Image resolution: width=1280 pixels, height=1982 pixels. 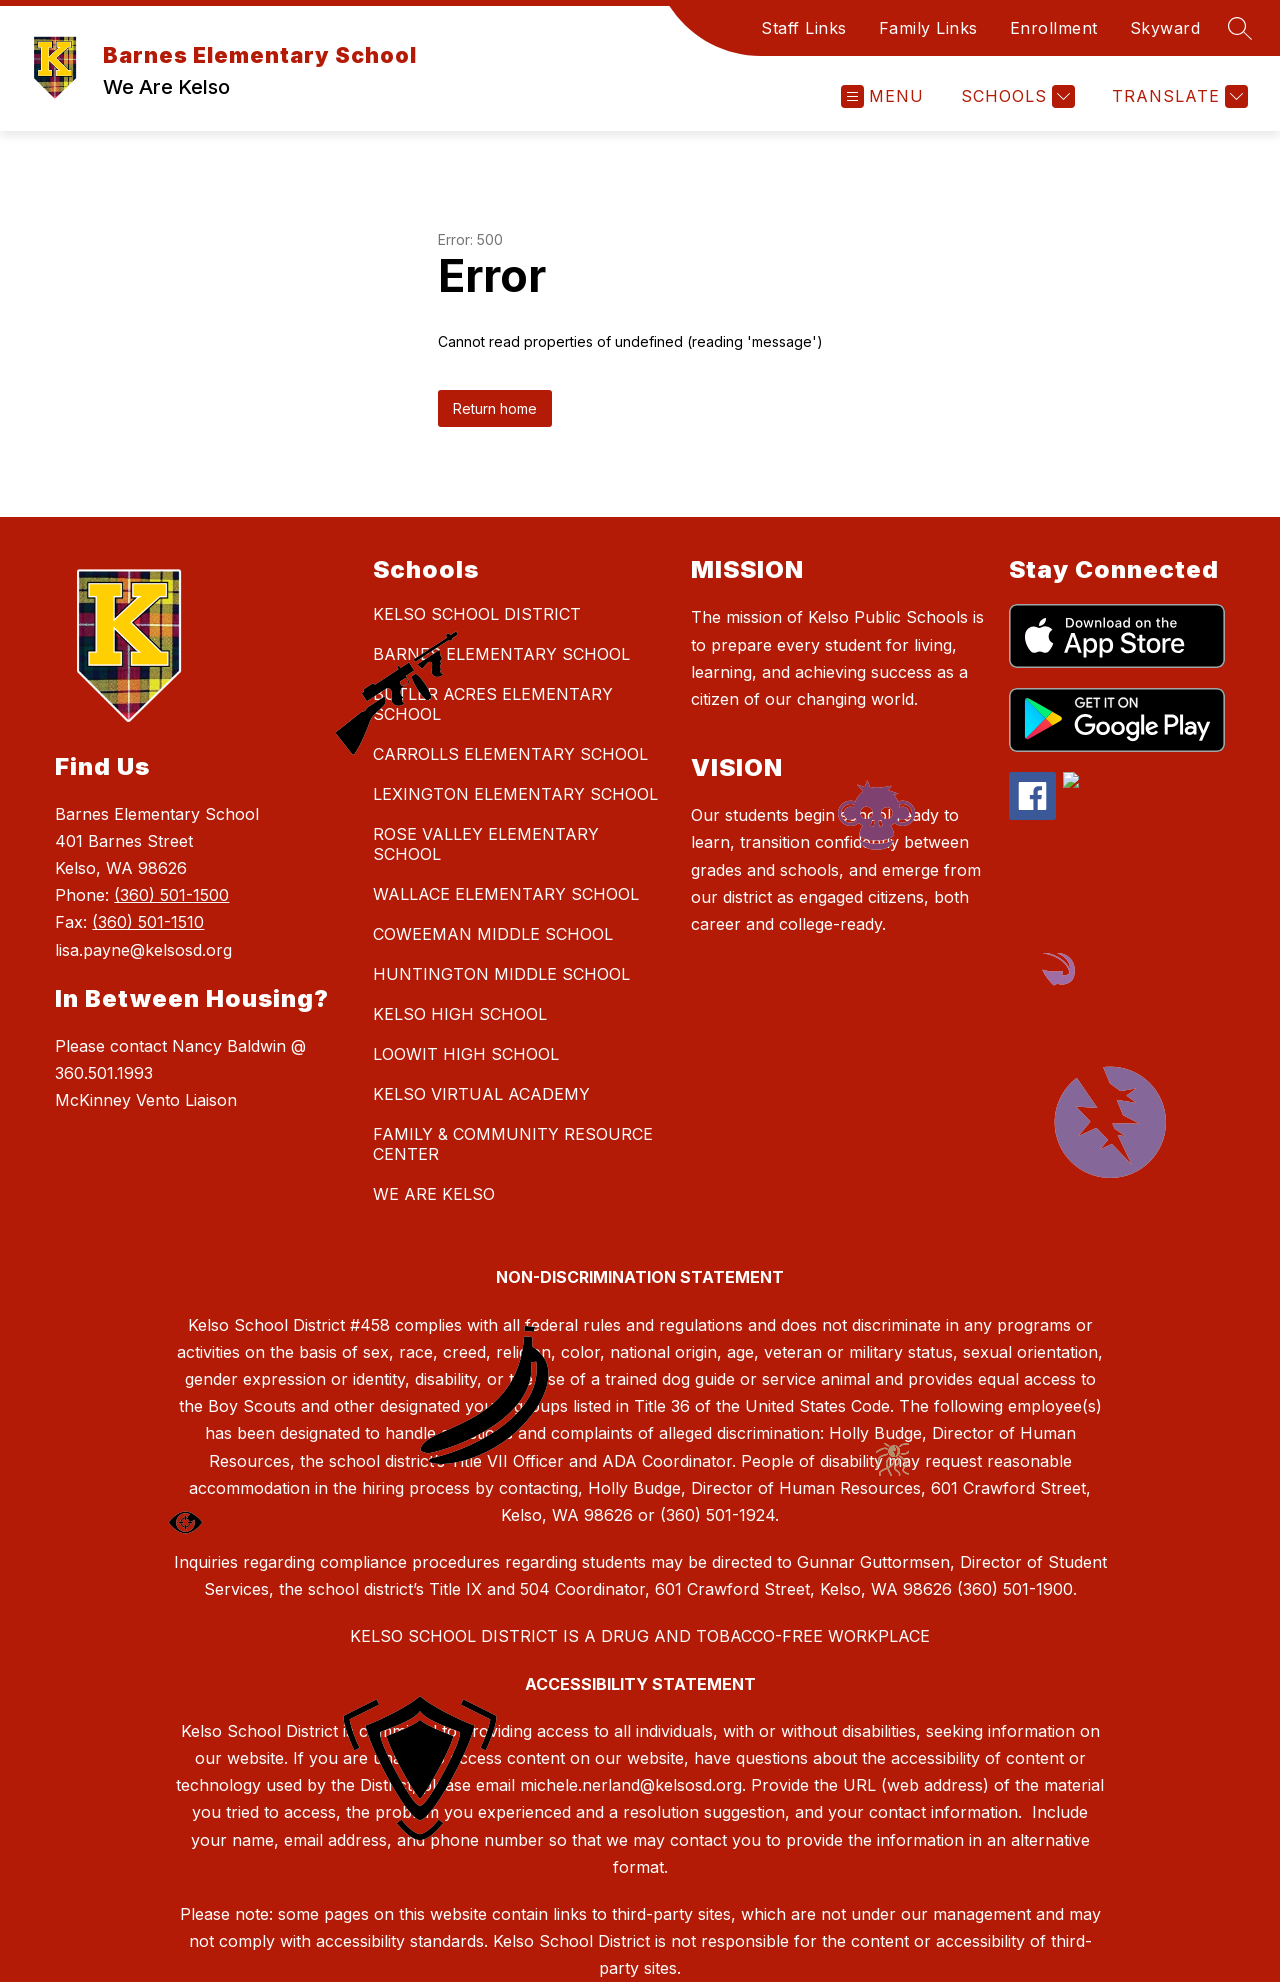 What do you see at coordinates (420, 1763) in the screenshot?
I see `indicates active shield or defense power-up` at bounding box center [420, 1763].